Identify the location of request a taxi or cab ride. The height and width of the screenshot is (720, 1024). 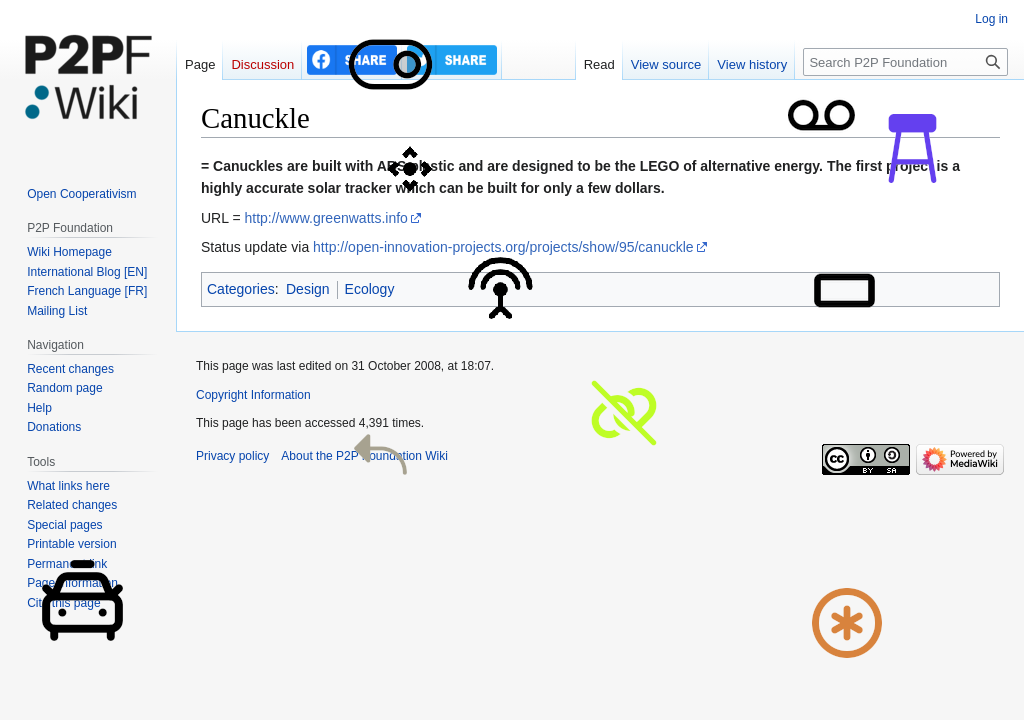
(82, 604).